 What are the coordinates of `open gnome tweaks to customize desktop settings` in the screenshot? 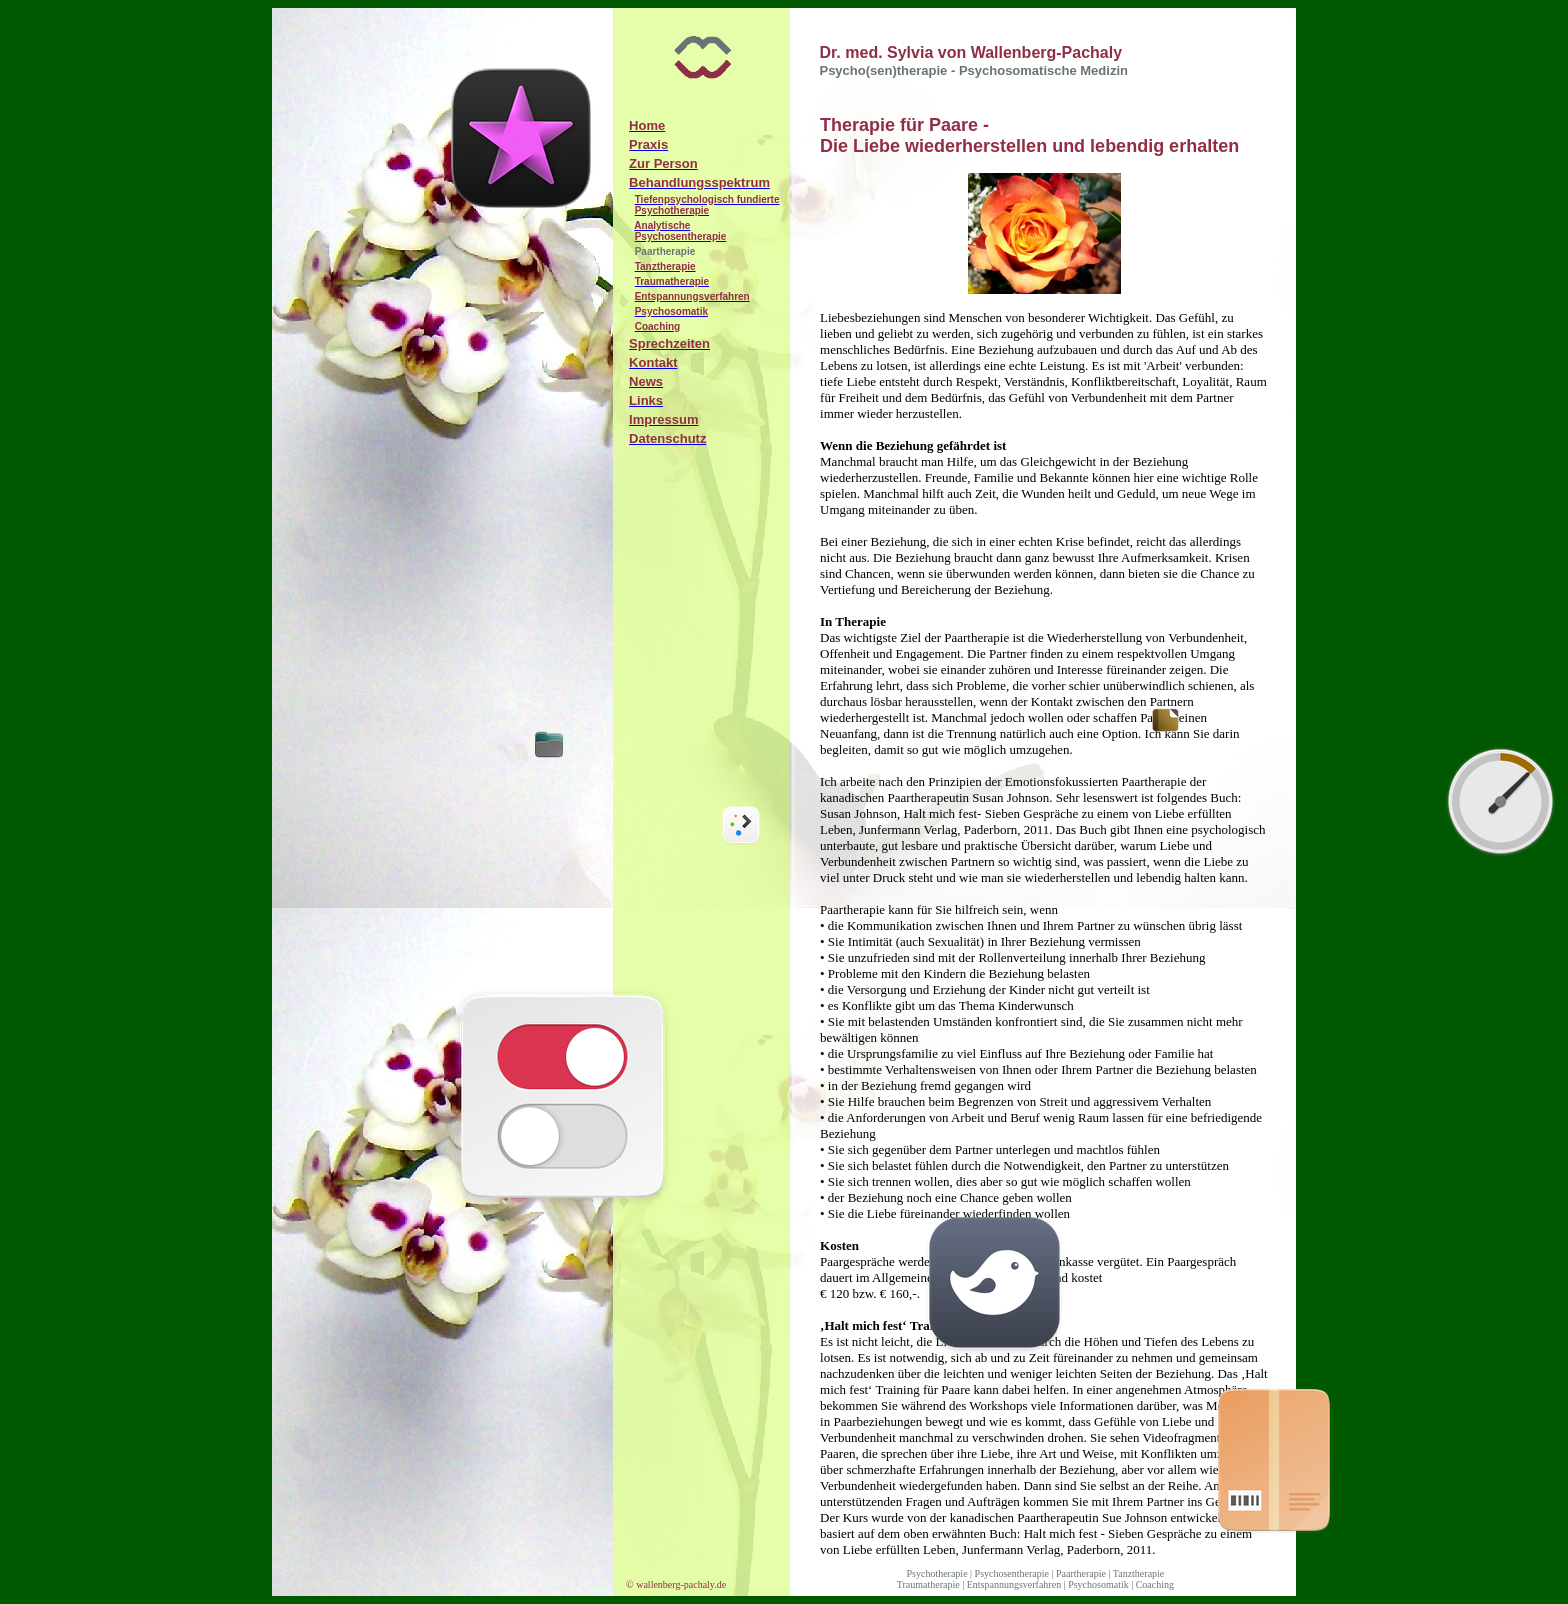 It's located at (562, 1096).